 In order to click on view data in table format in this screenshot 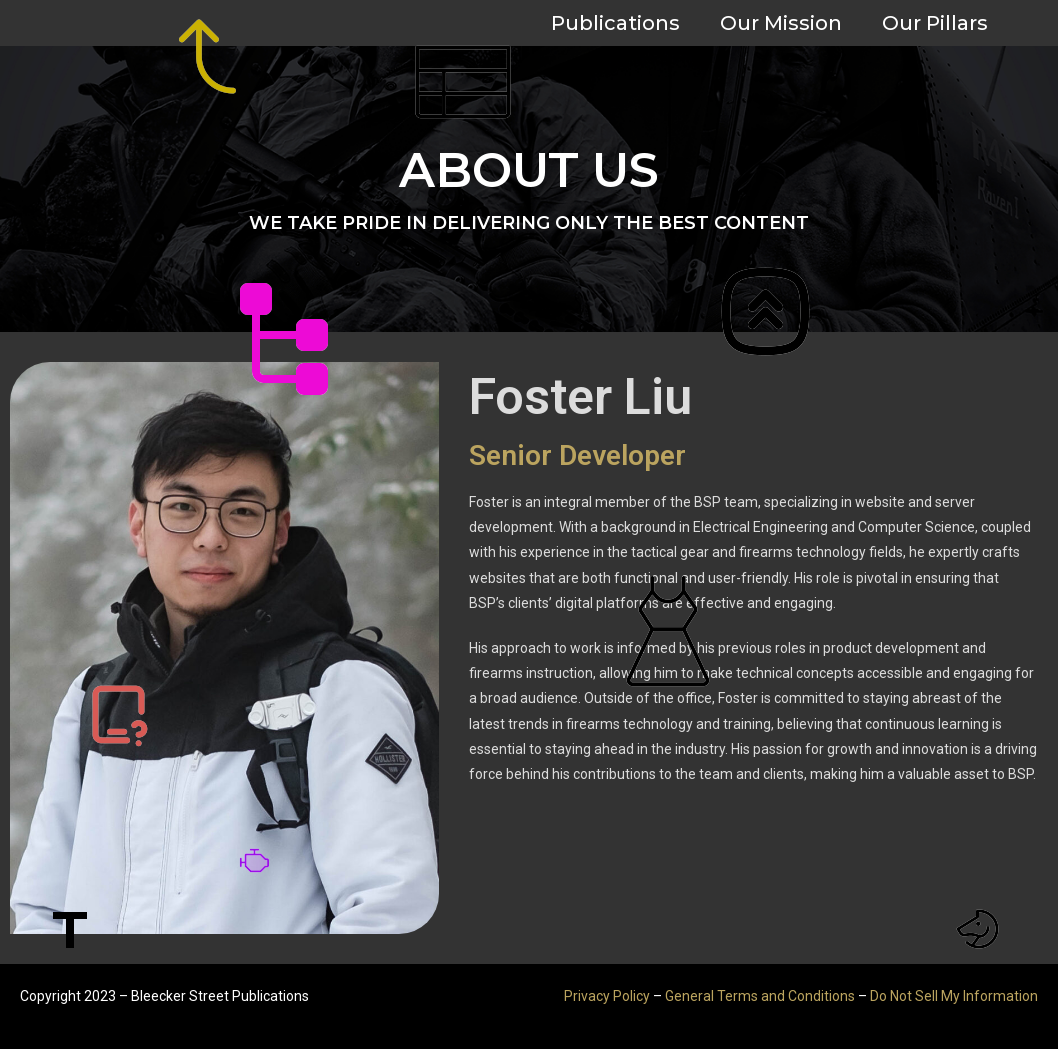, I will do `click(463, 82)`.